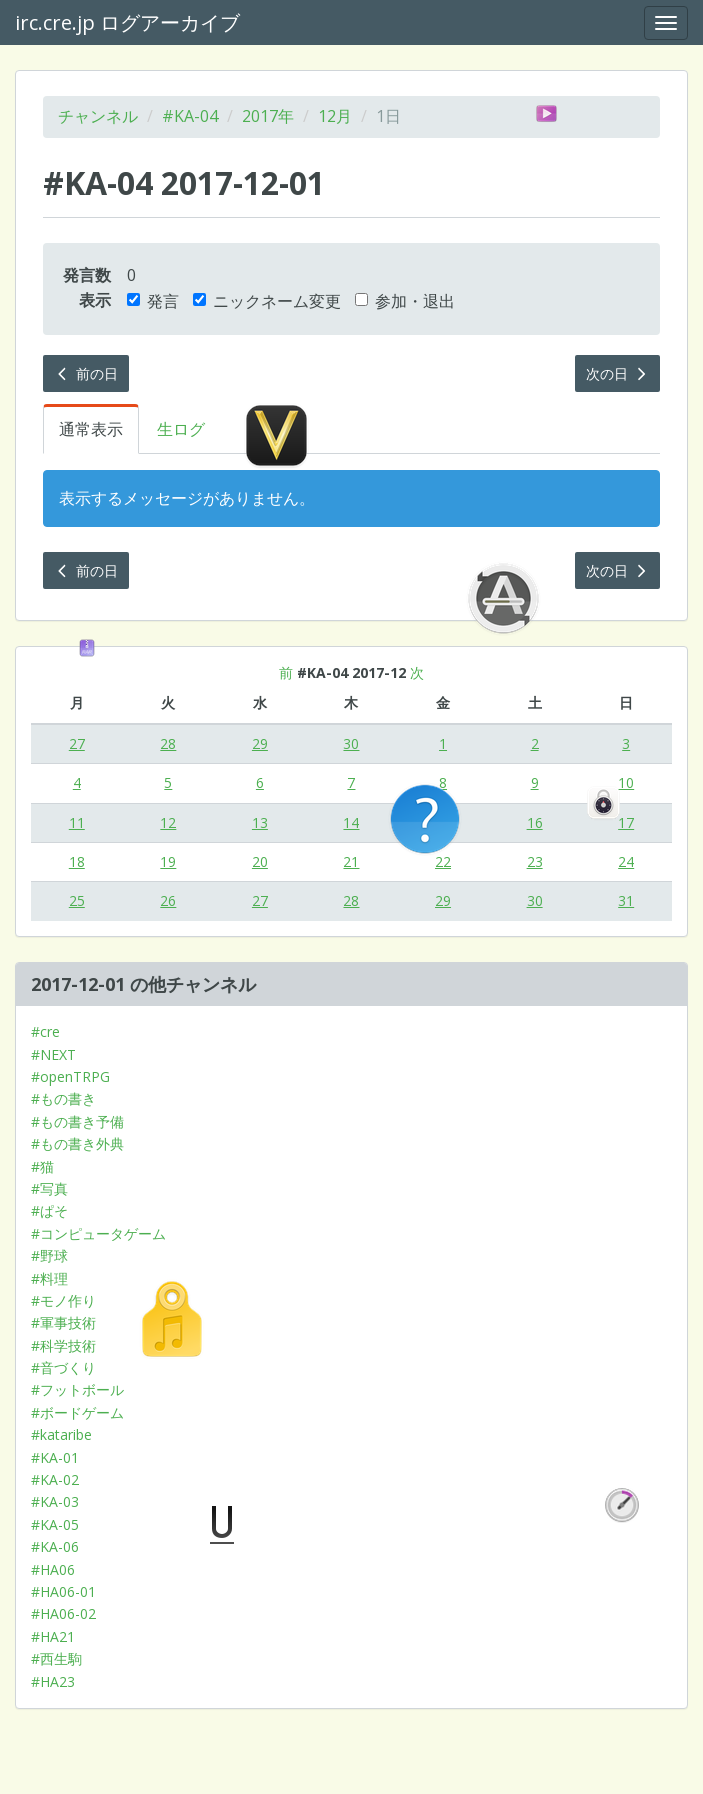  I want to click on open two-factor authentication app, so click(603, 802).